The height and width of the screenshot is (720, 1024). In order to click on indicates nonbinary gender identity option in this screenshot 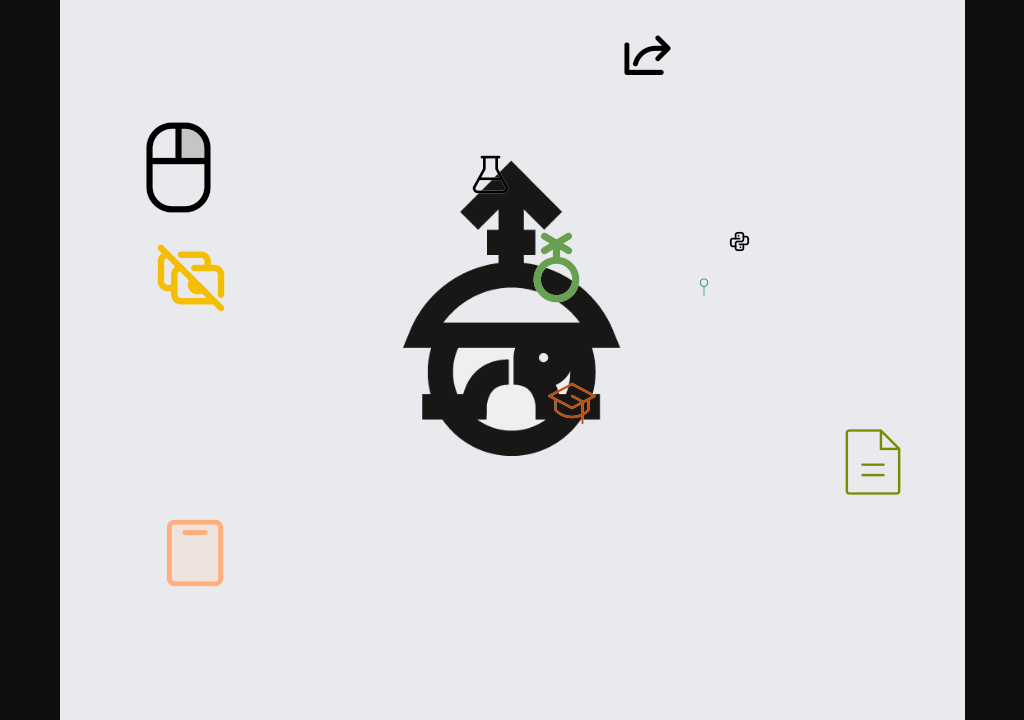, I will do `click(556, 267)`.